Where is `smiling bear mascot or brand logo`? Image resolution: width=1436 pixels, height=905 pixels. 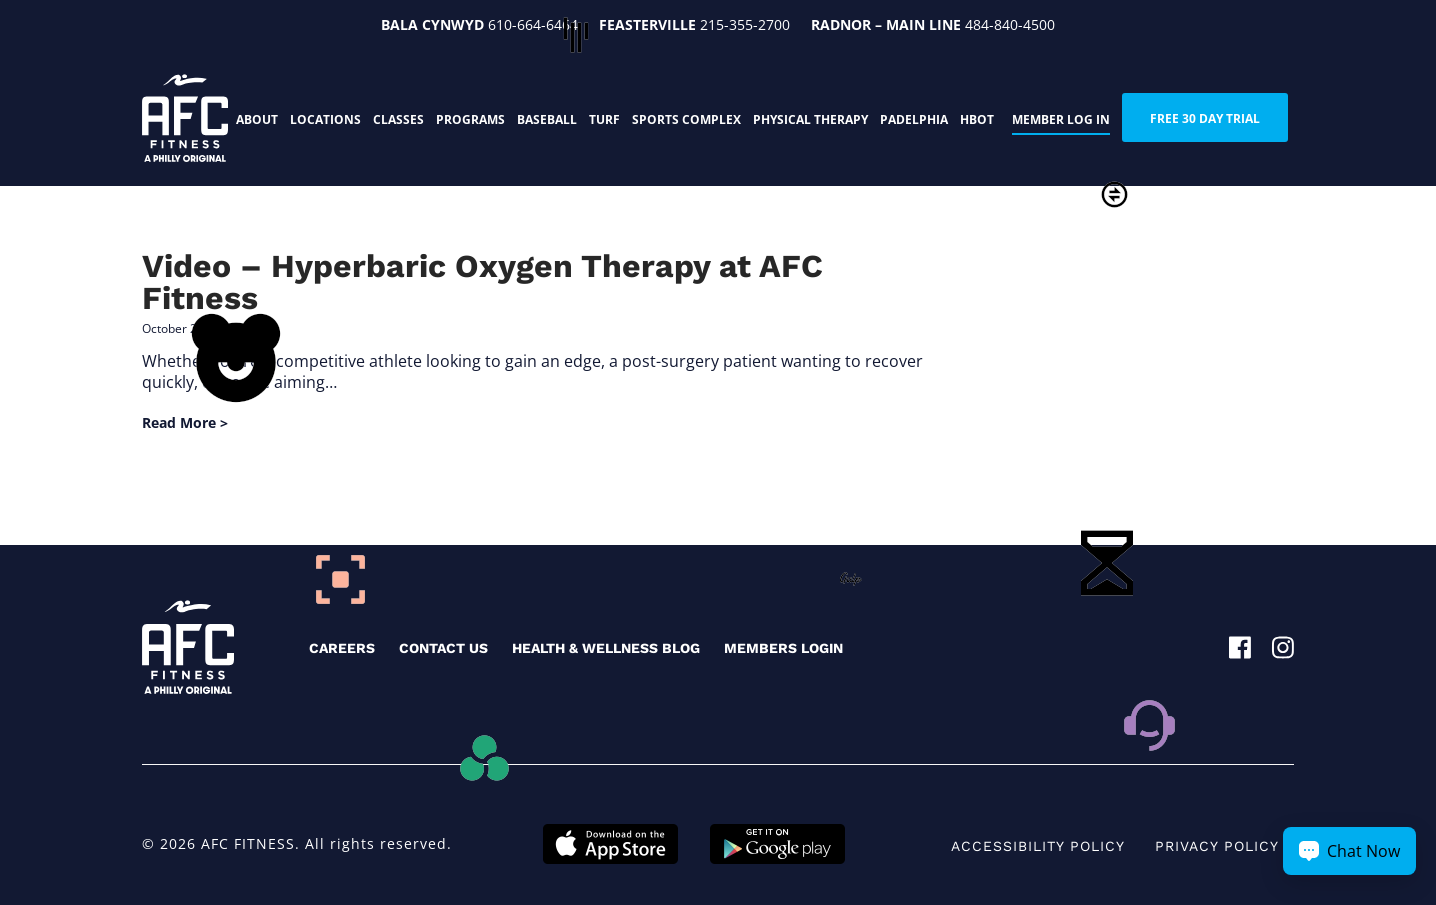 smiling bear mascot or brand logo is located at coordinates (236, 358).